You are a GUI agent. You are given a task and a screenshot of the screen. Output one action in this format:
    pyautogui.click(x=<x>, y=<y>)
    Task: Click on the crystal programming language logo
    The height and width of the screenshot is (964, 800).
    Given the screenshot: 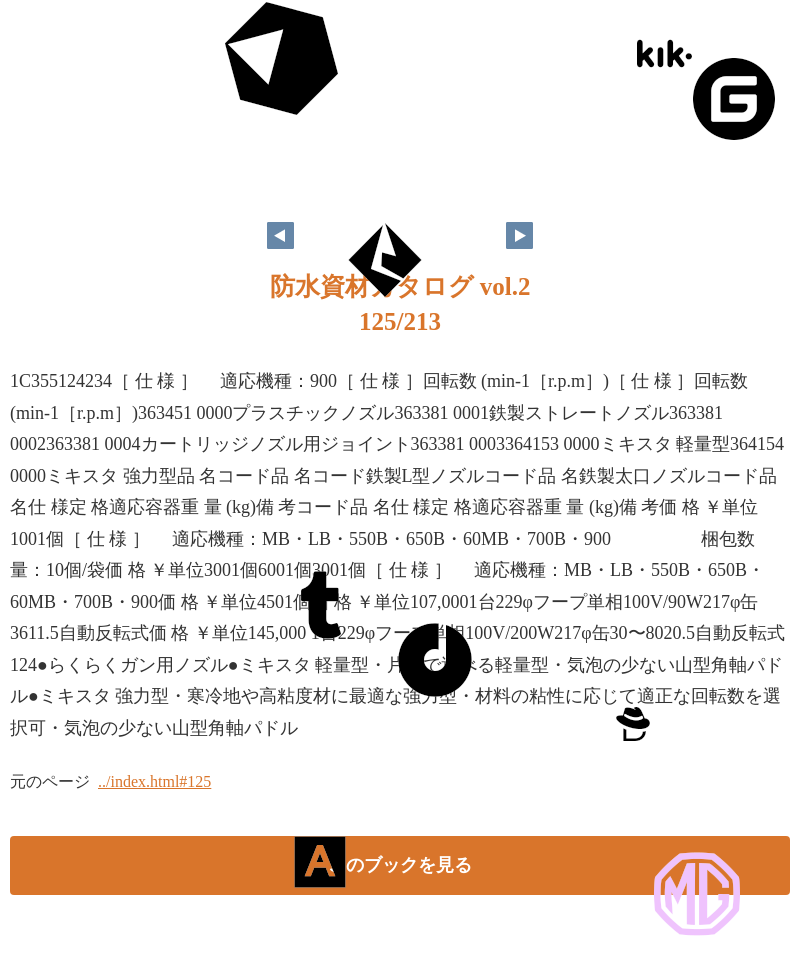 What is the action you would take?
    pyautogui.click(x=281, y=58)
    